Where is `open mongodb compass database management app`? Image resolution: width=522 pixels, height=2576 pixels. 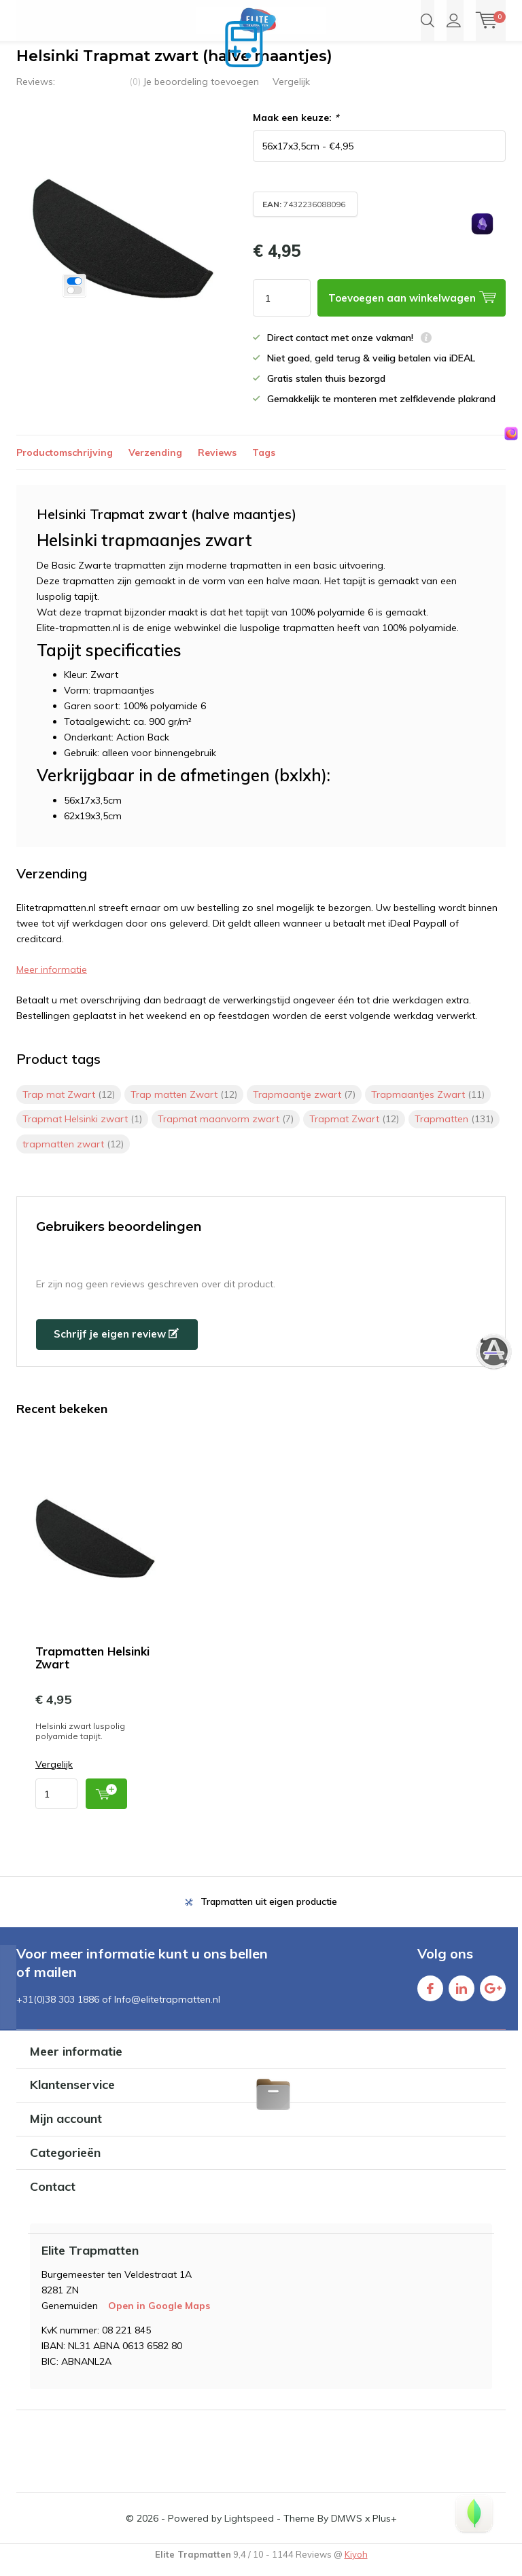 open mongodb compass database management app is located at coordinates (474, 2513).